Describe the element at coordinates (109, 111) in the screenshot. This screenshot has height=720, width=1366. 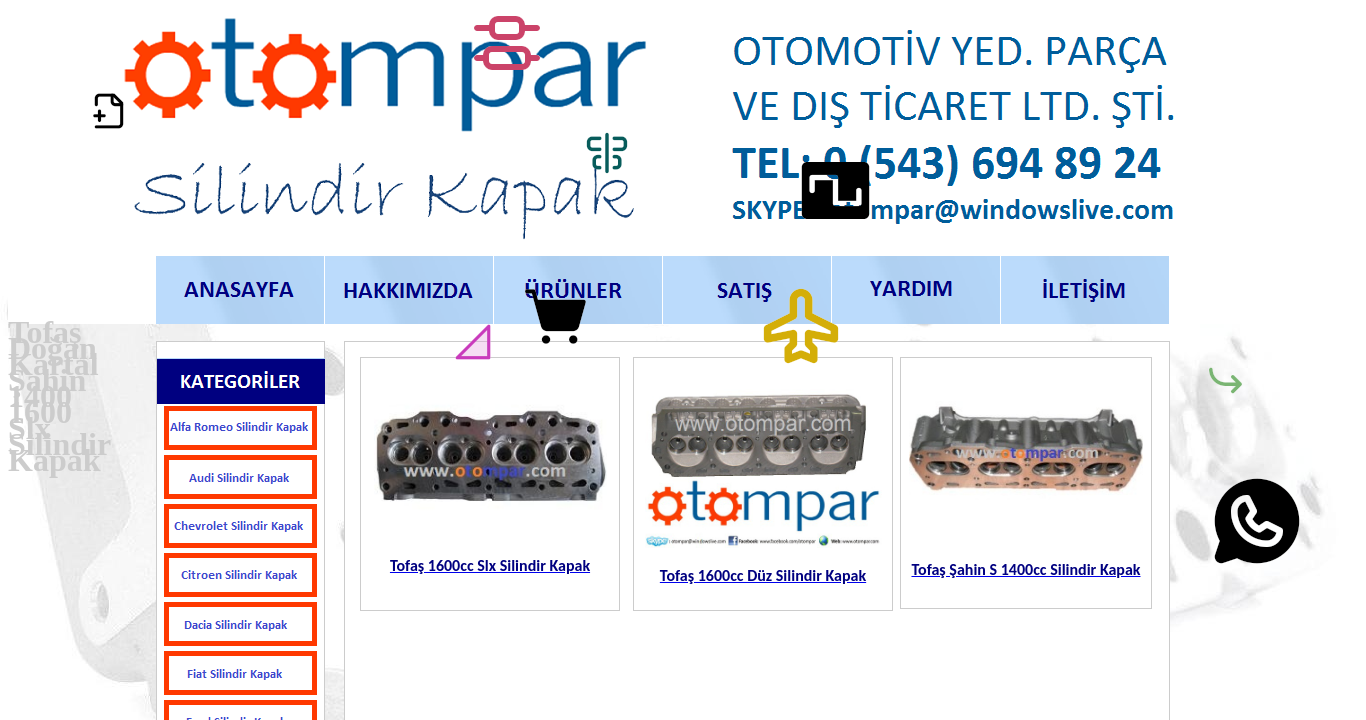
I see `create a new file` at that location.